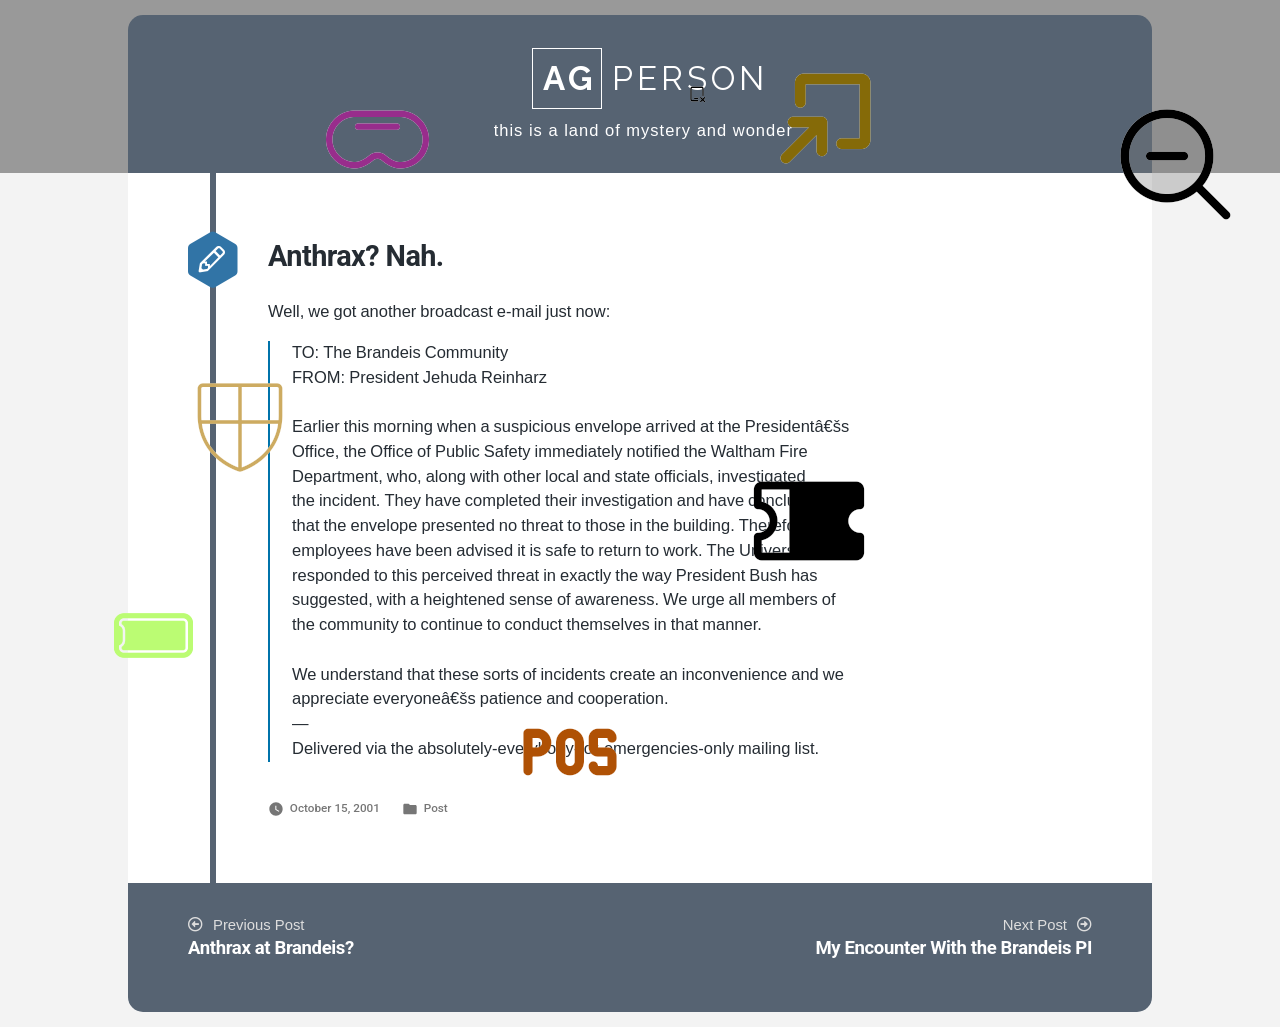 The width and height of the screenshot is (1280, 1027). I want to click on access virtual reality or VR settings, so click(377, 139).